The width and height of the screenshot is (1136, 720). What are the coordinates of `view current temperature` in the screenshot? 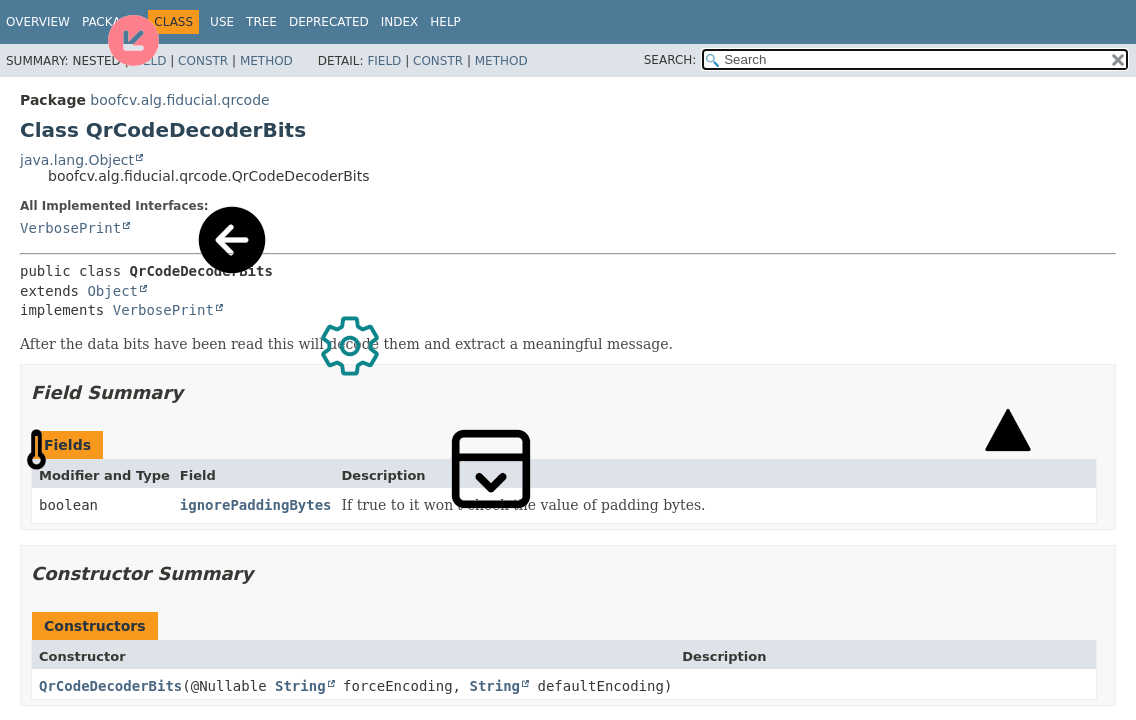 It's located at (36, 449).